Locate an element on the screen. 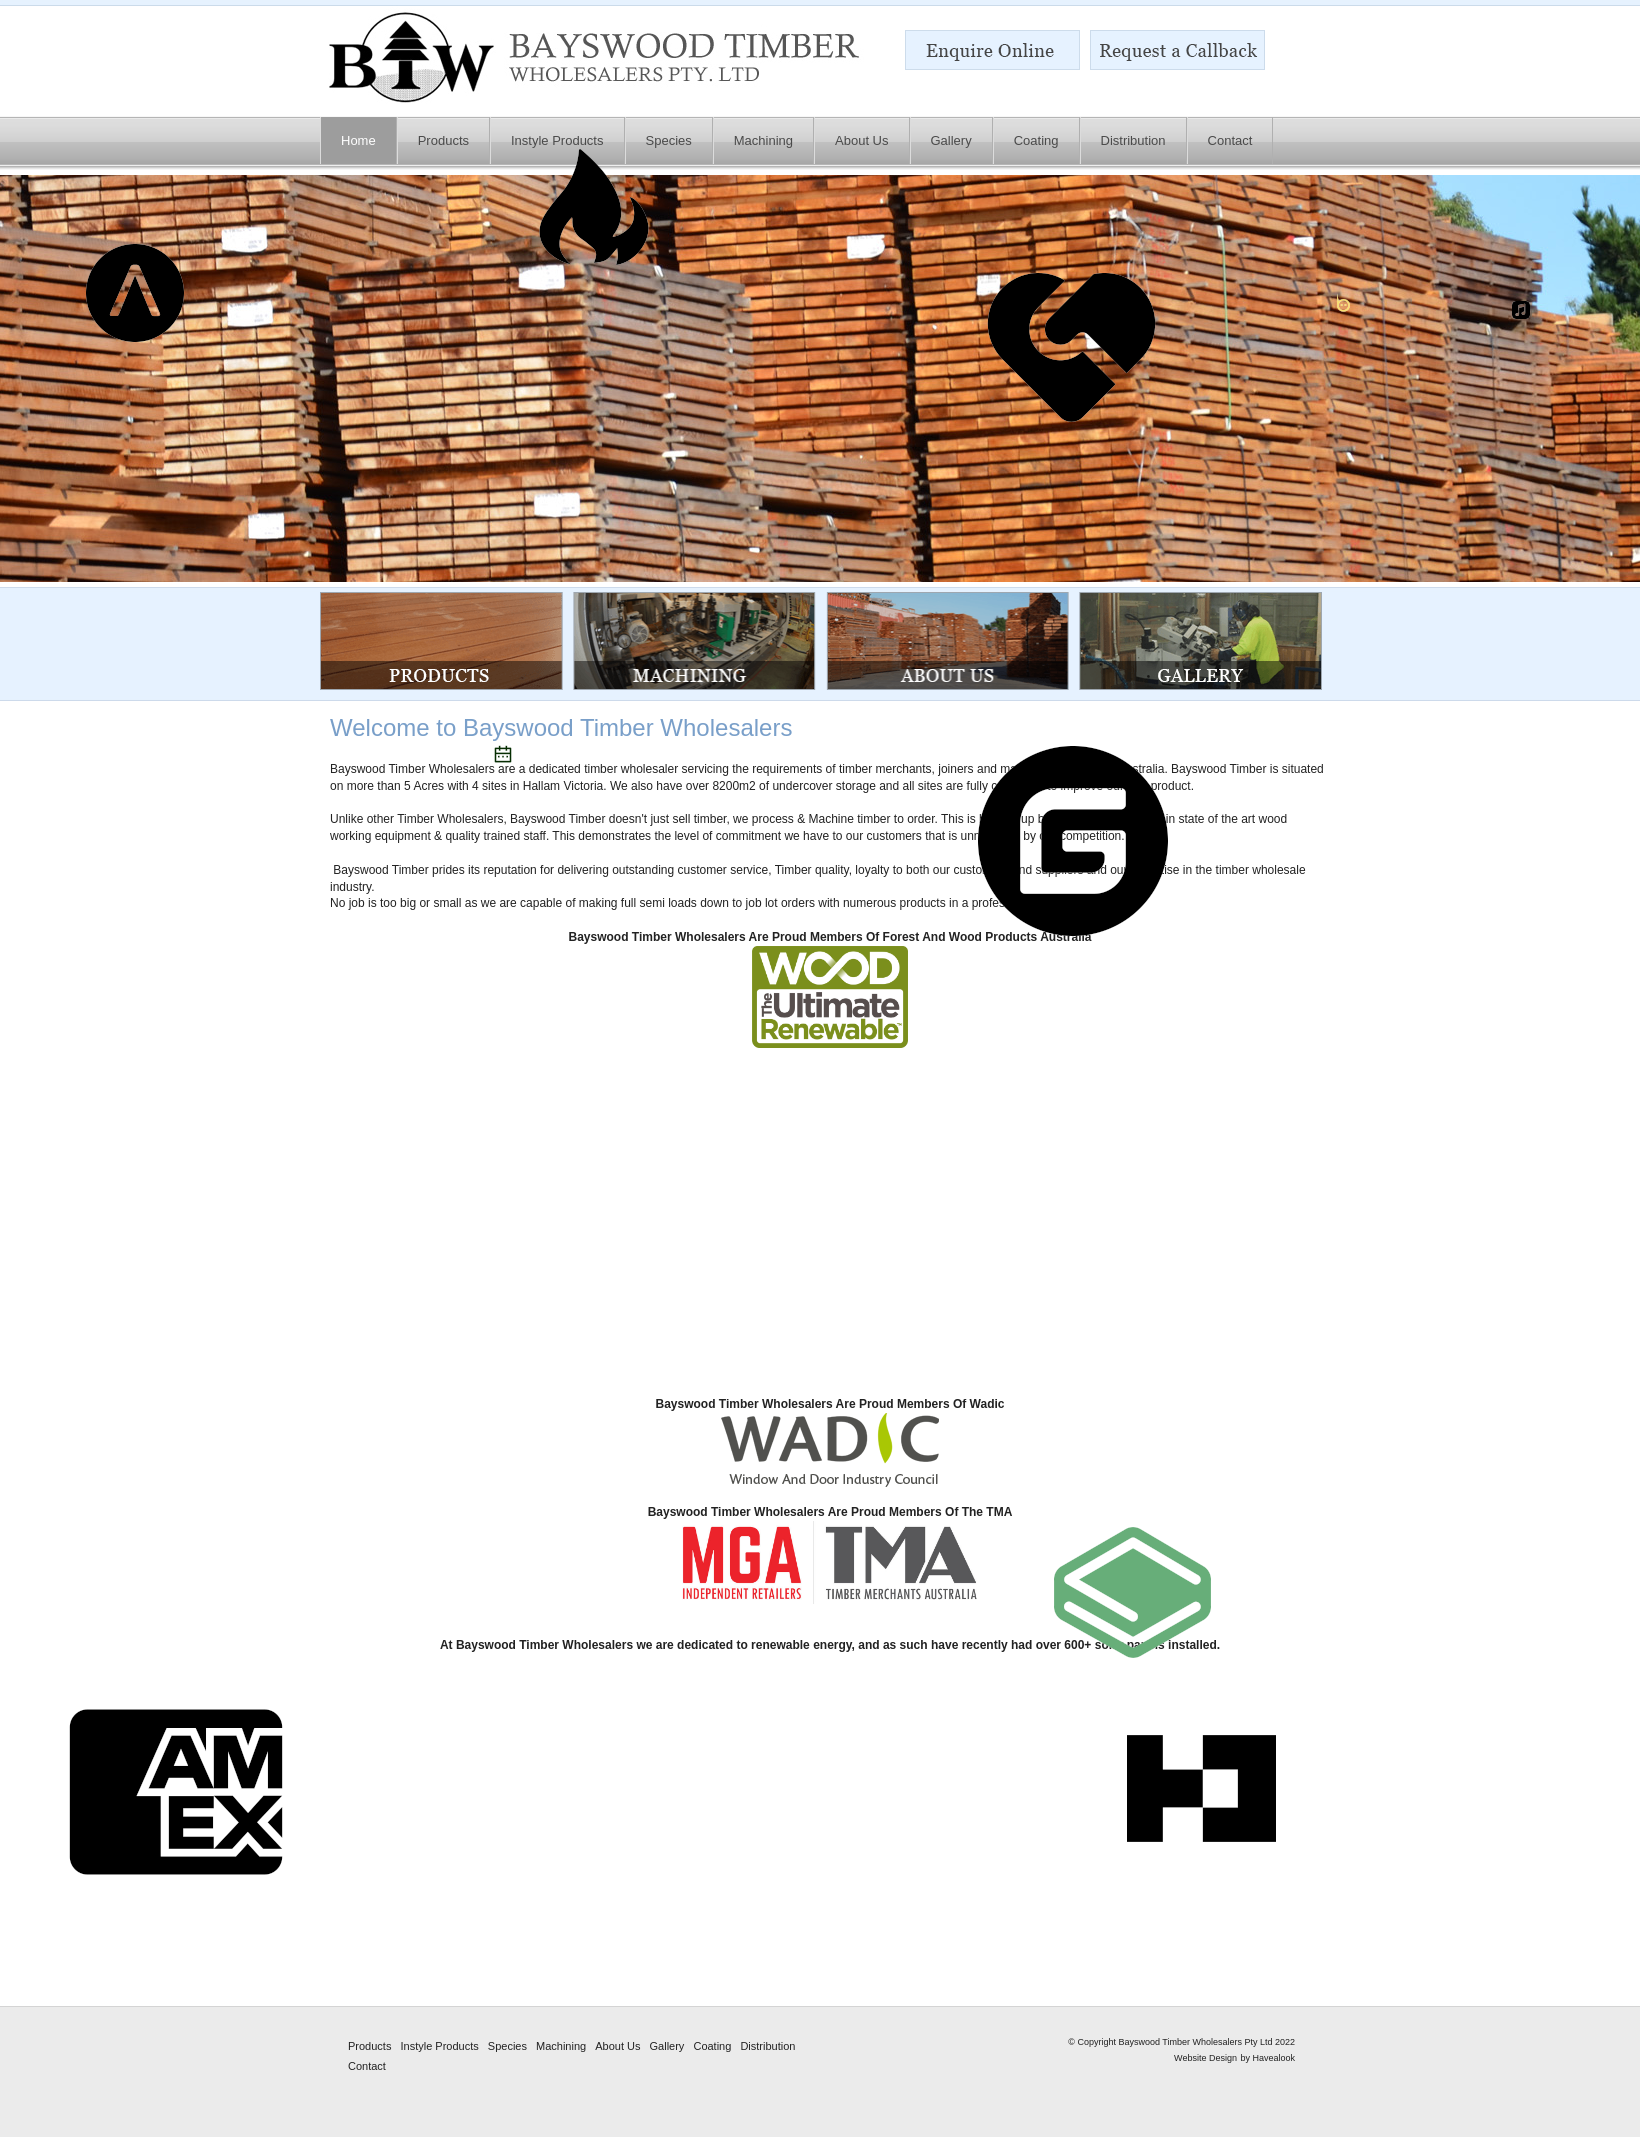  view calendar or schedule is located at coordinates (503, 755).